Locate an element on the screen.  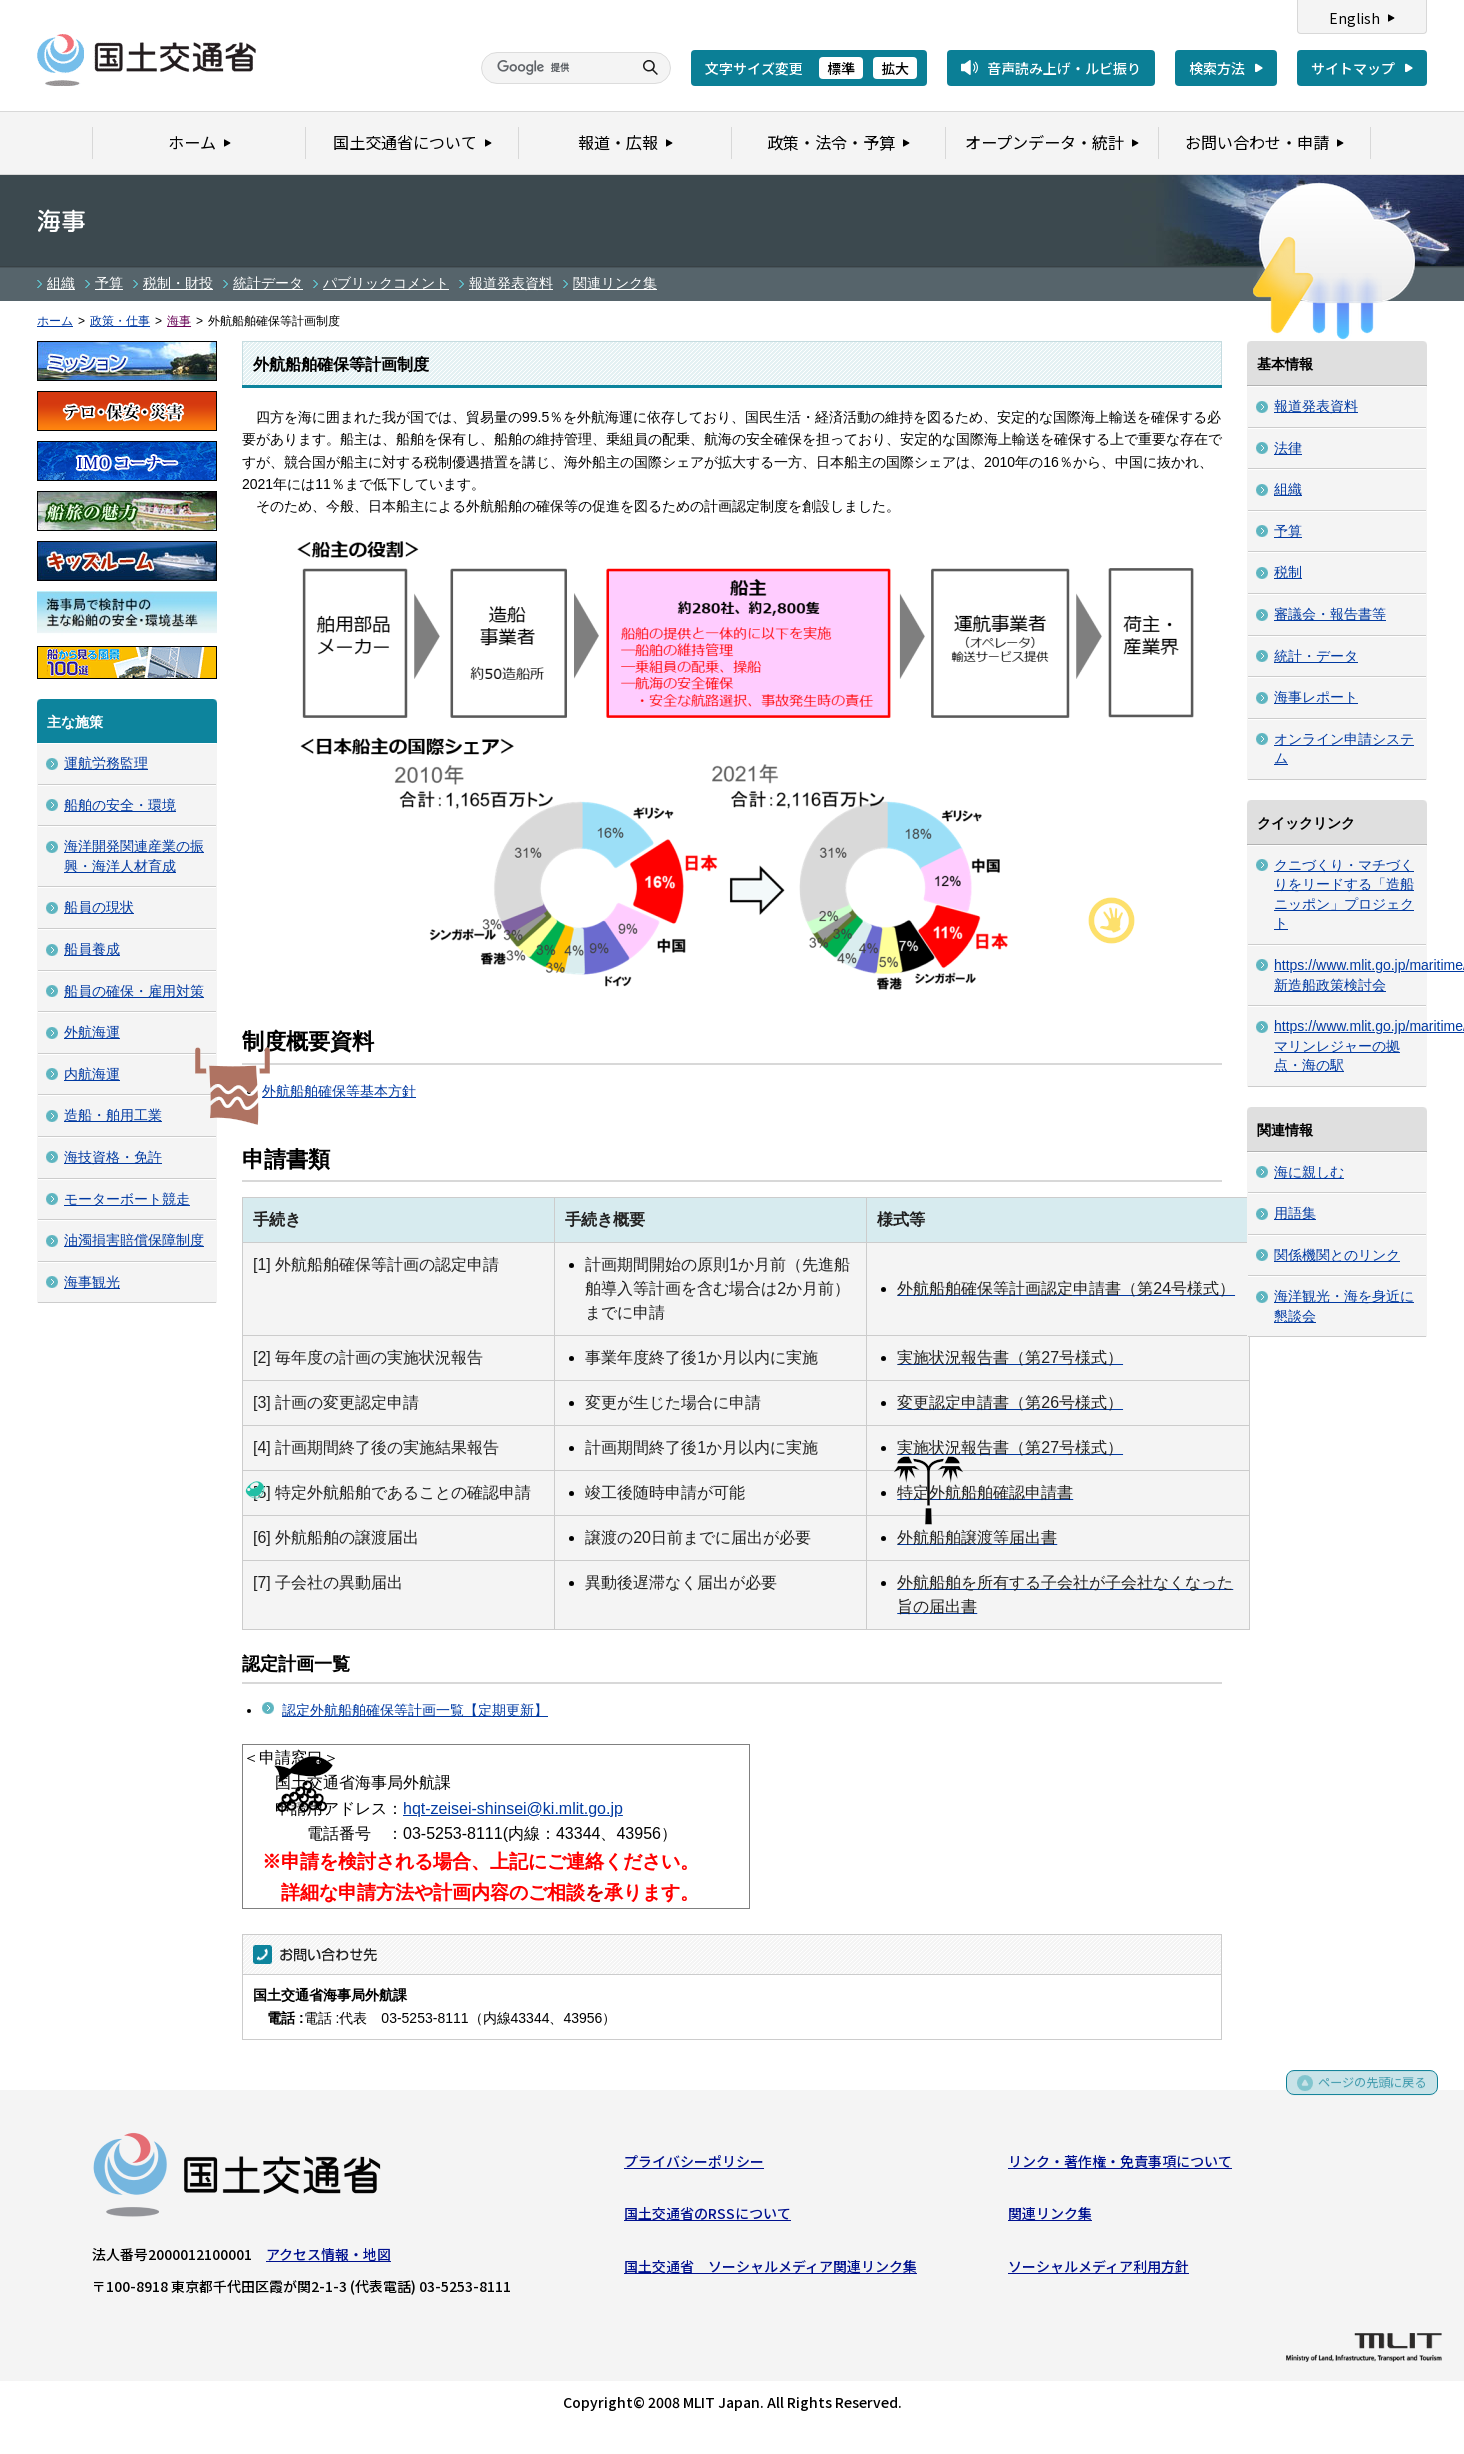
indicates stormy weather conditions is located at coordinates (1334, 261).